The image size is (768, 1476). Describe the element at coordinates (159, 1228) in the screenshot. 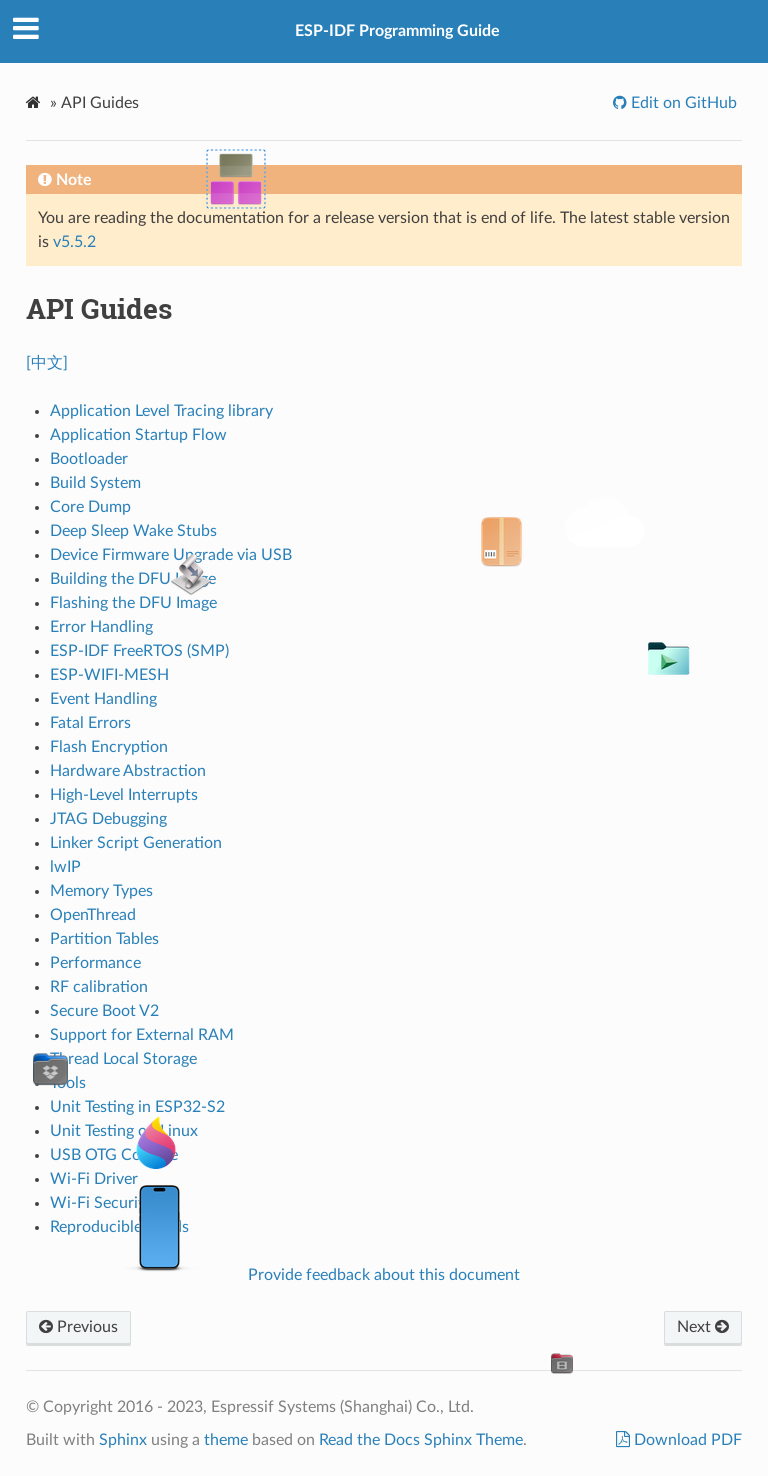

I see `iPhone 15 Pro device icon` at that location.